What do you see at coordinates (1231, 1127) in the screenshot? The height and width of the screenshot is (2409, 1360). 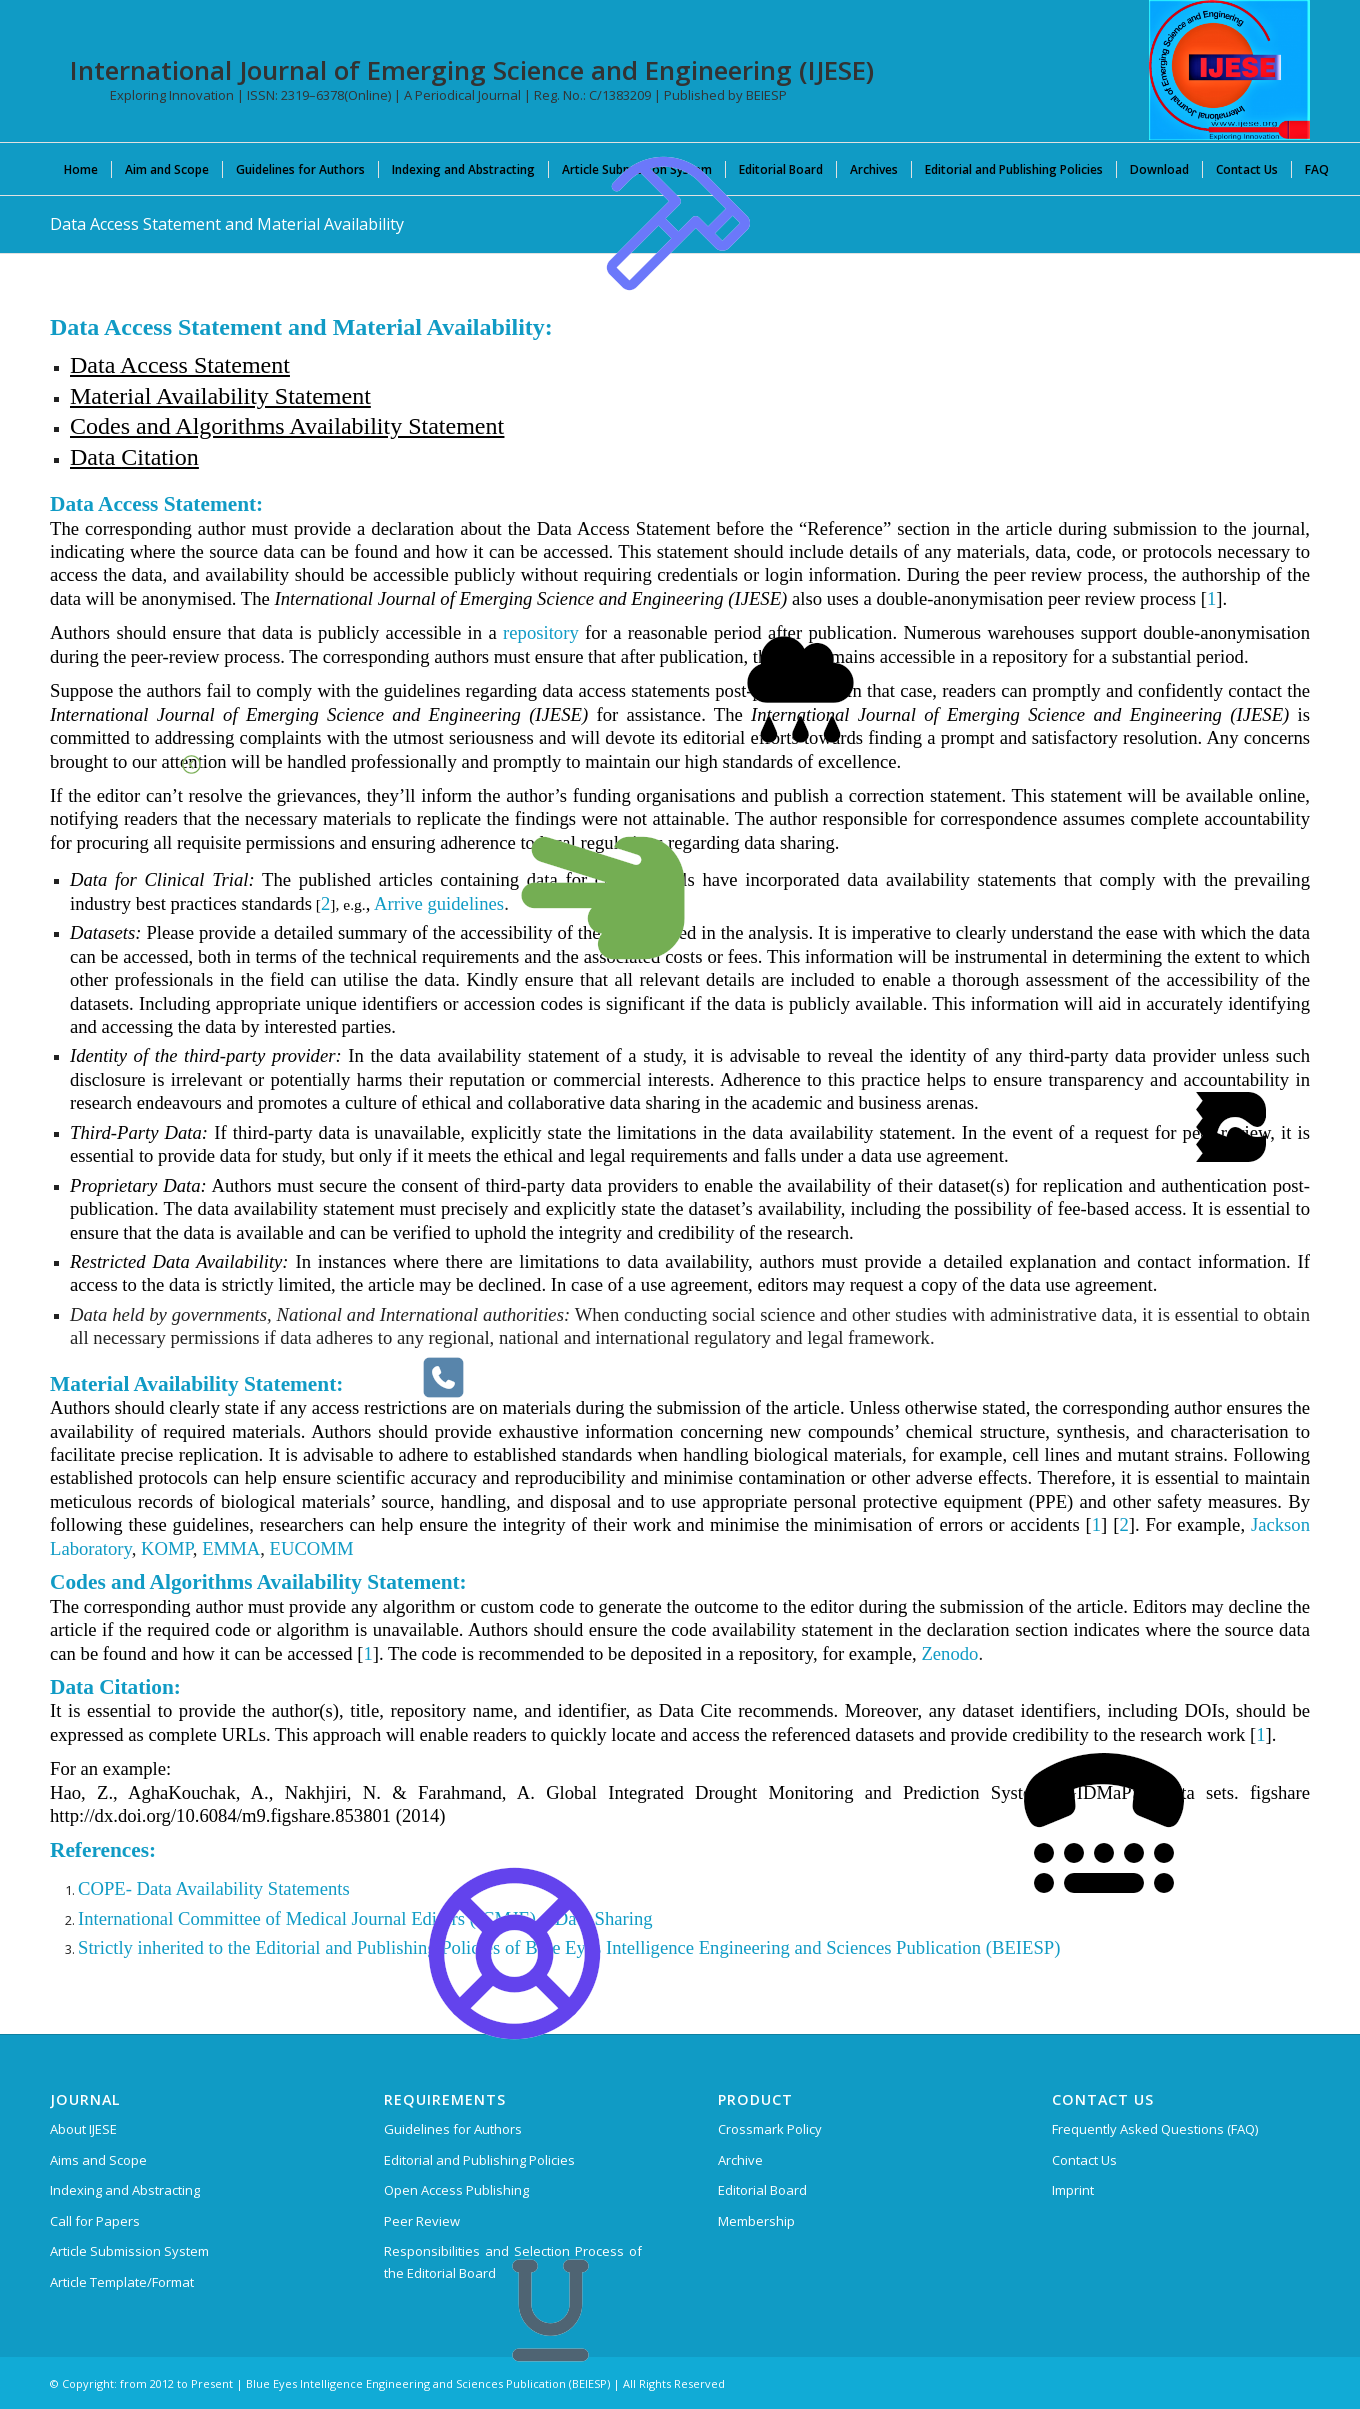 I see `Stubber app or service logo` at bounding box center [1231, 1127].